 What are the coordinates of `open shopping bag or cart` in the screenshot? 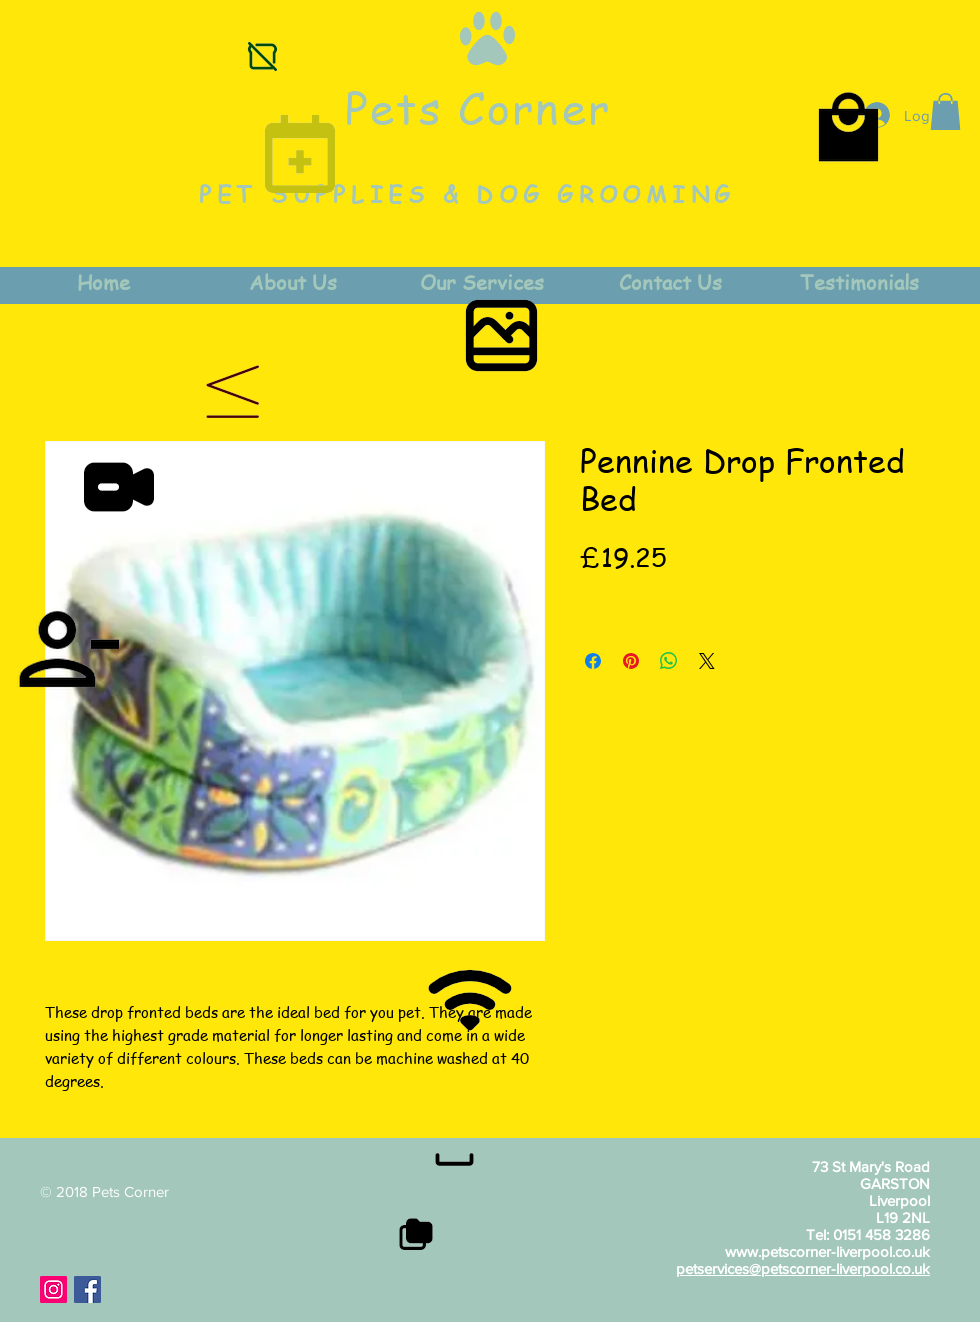 It's located at (848, 128).